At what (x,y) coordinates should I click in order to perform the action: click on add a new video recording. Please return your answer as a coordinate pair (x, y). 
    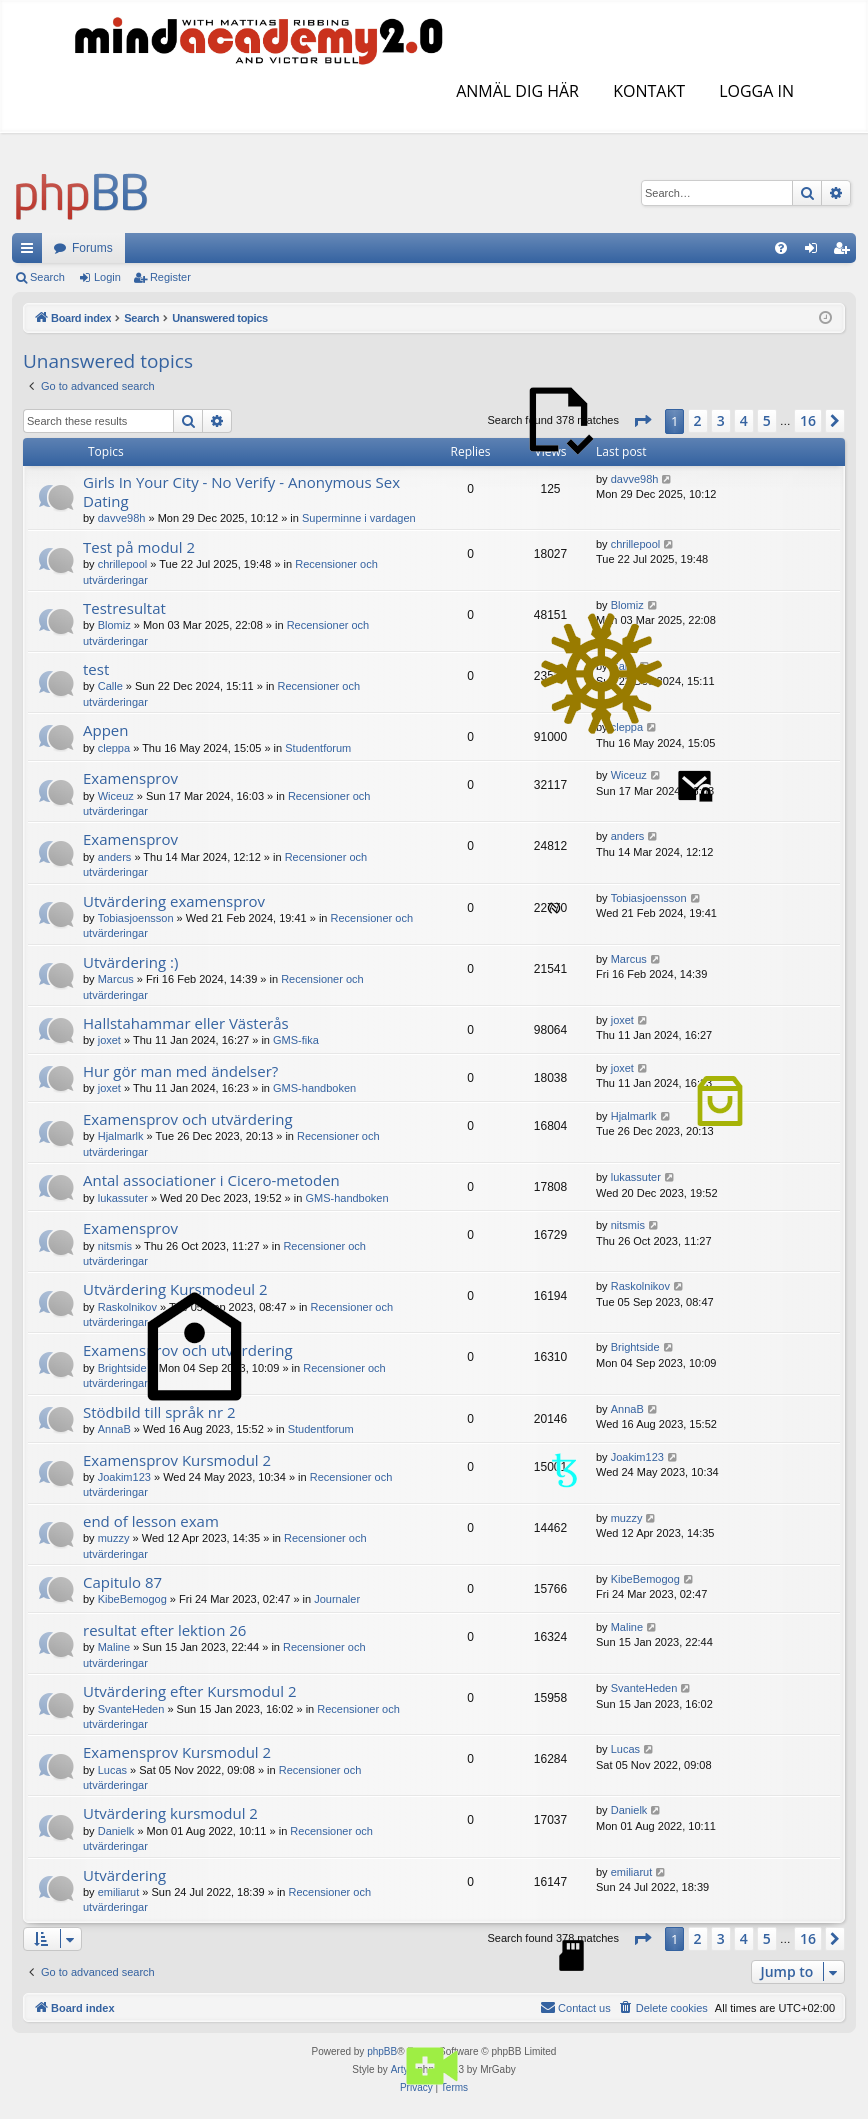
    Looking at the image, I should click on (432, 2066).